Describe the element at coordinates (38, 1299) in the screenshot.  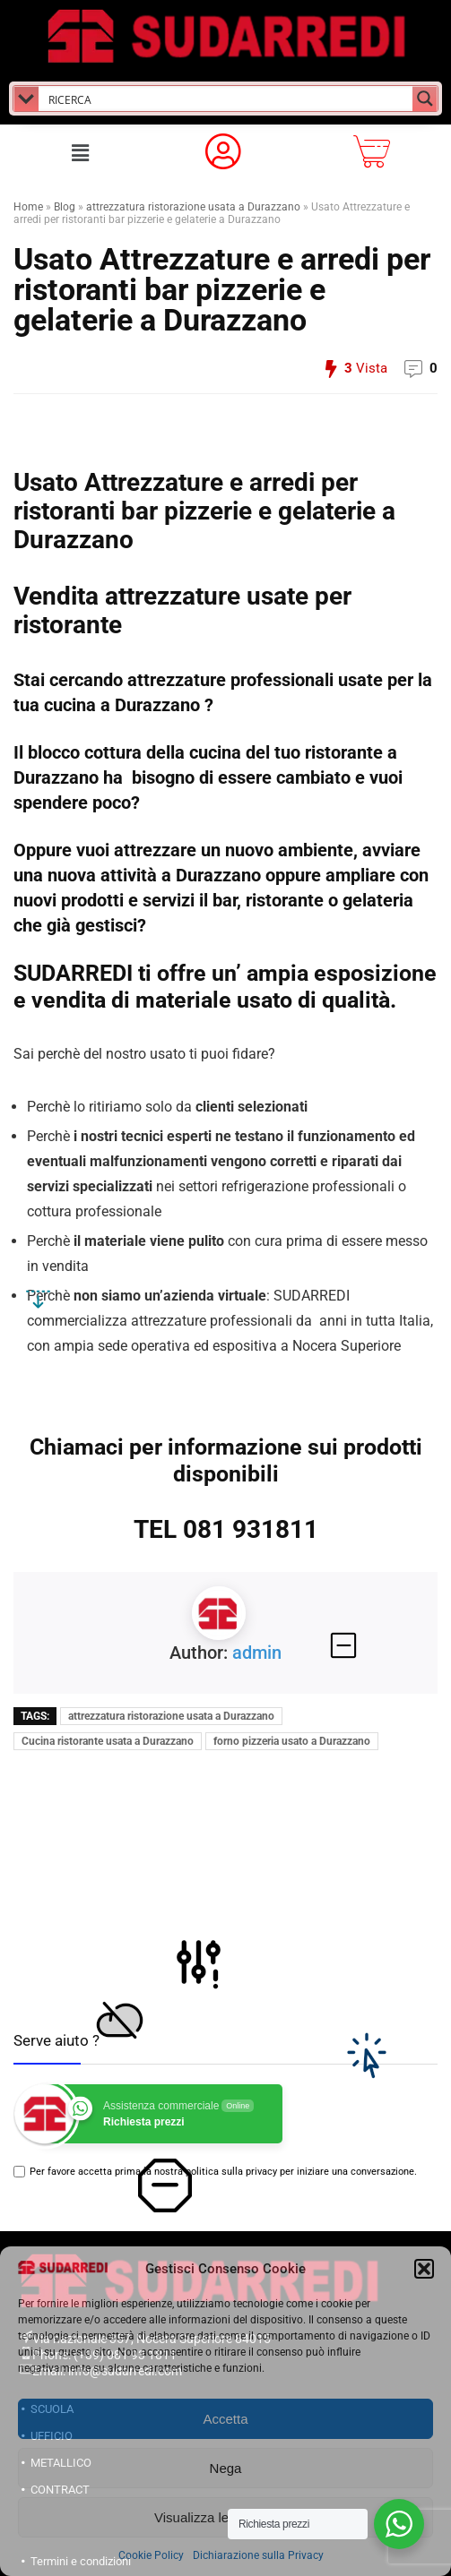
I see `expand collapsed content below` at that location.